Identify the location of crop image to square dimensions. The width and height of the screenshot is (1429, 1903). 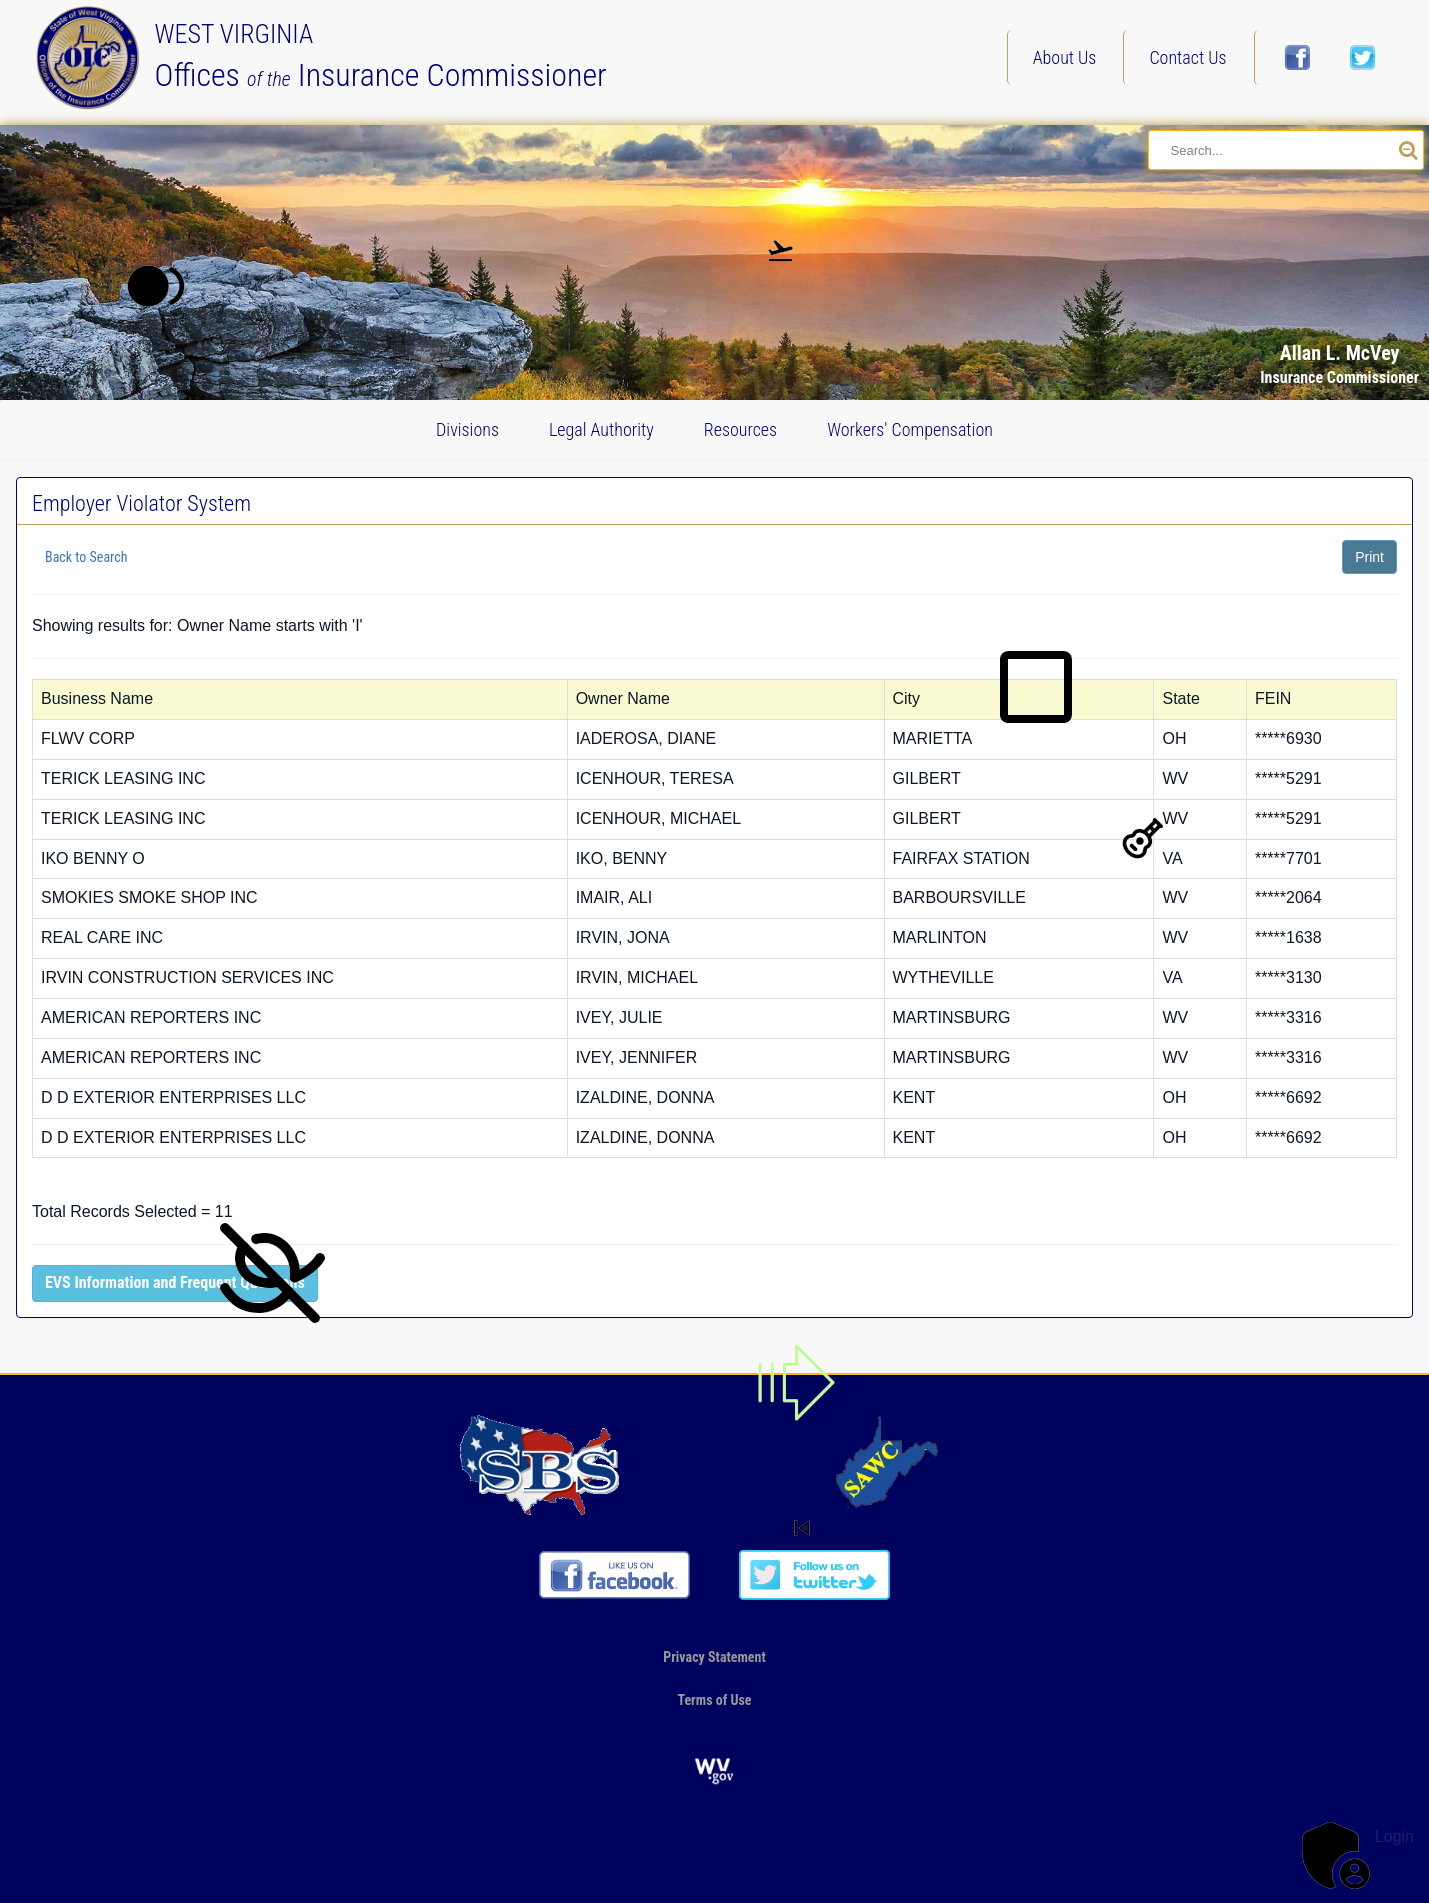
(1036, 687).